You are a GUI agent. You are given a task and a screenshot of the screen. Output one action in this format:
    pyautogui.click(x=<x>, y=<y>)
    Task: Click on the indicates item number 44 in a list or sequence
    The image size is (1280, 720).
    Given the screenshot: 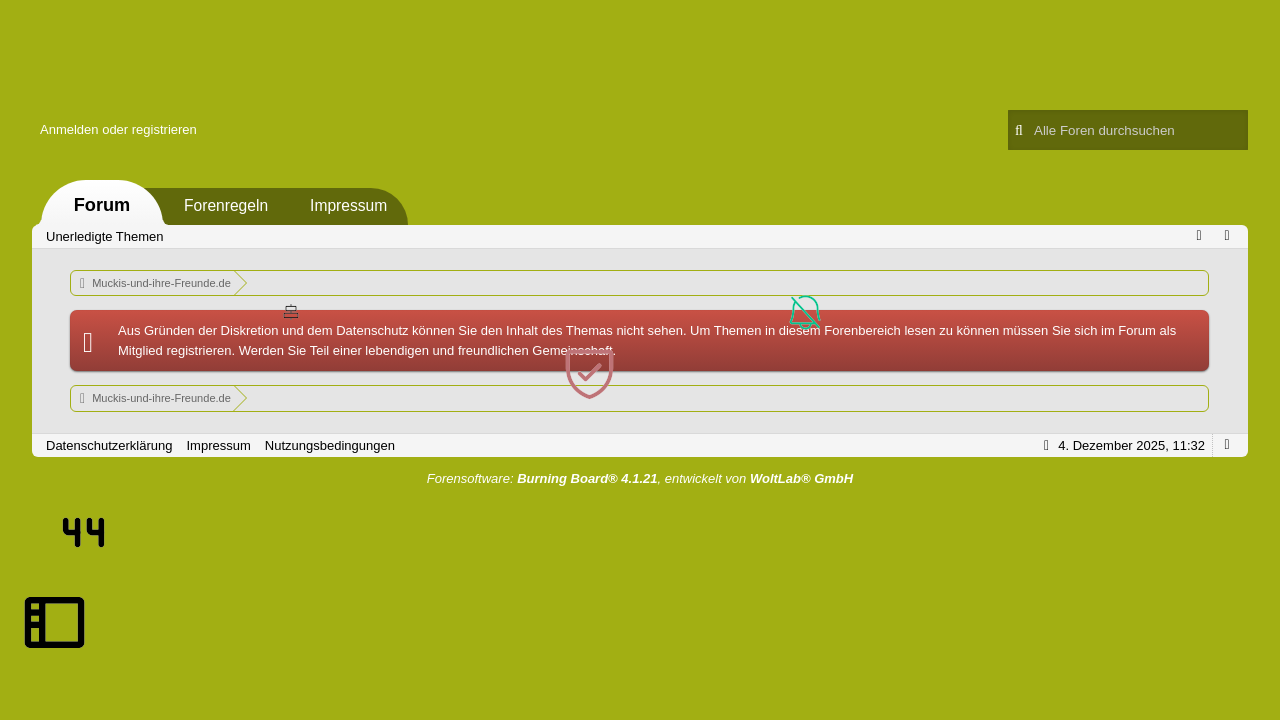 What is the action you would take?
    pyautogui.click(x=83, y=532)
    